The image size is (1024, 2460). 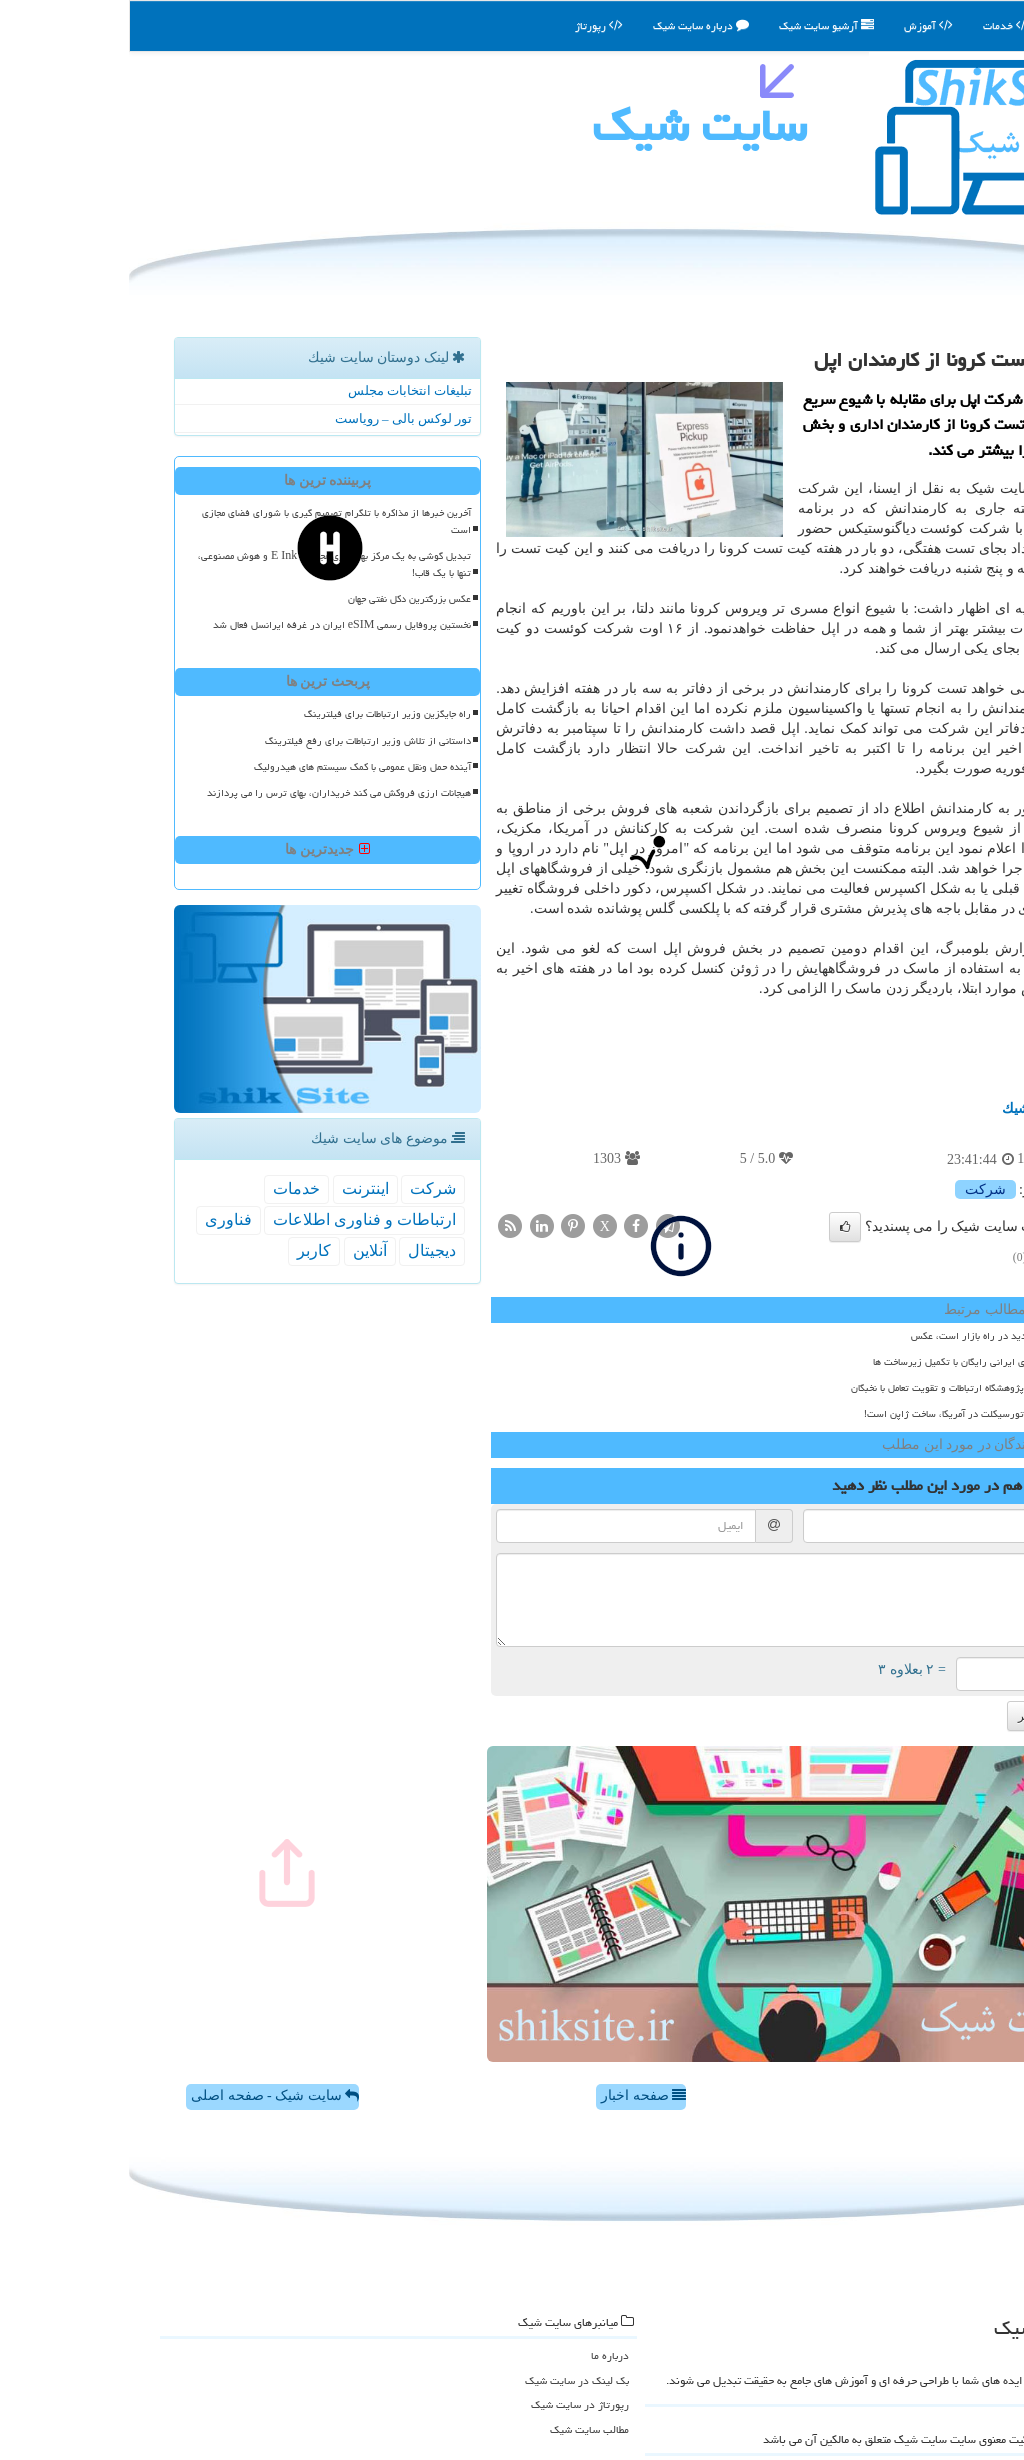 What do you see at coordinates (681, 1246) in the screenshot?
I see `view more information or details` at bounding box center [681, 1246].